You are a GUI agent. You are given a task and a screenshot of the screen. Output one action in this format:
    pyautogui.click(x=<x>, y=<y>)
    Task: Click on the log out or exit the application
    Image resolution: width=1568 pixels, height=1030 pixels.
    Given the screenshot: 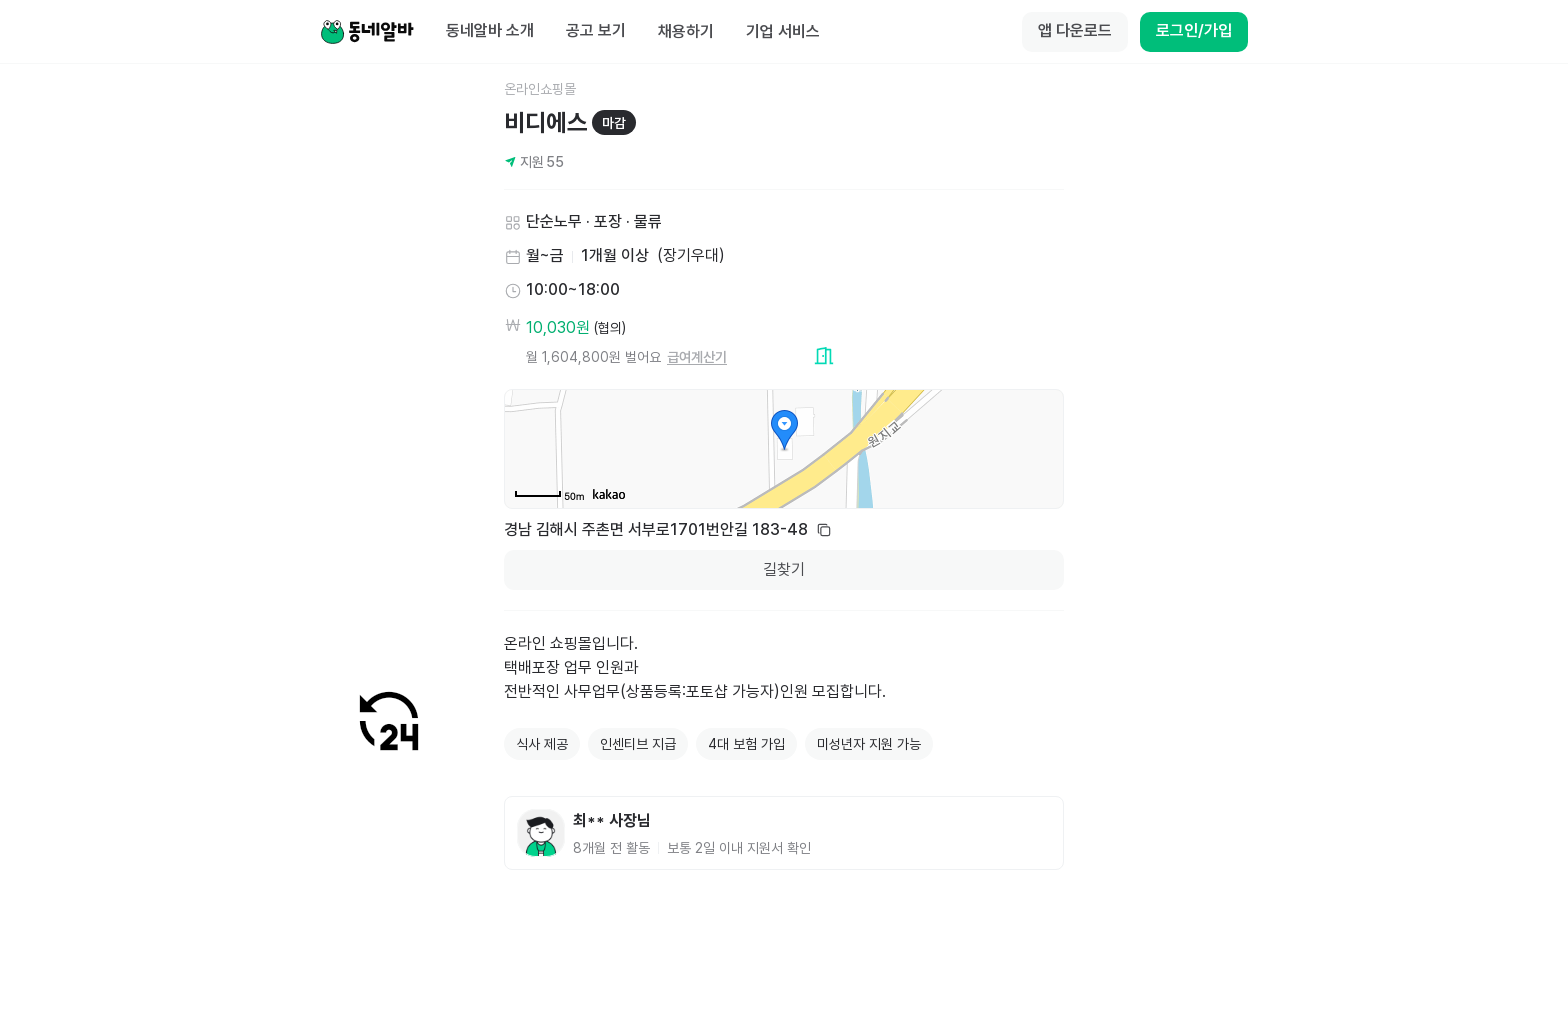 What is the action you would take?
    pyautogui.click(x=824, y=356)
    